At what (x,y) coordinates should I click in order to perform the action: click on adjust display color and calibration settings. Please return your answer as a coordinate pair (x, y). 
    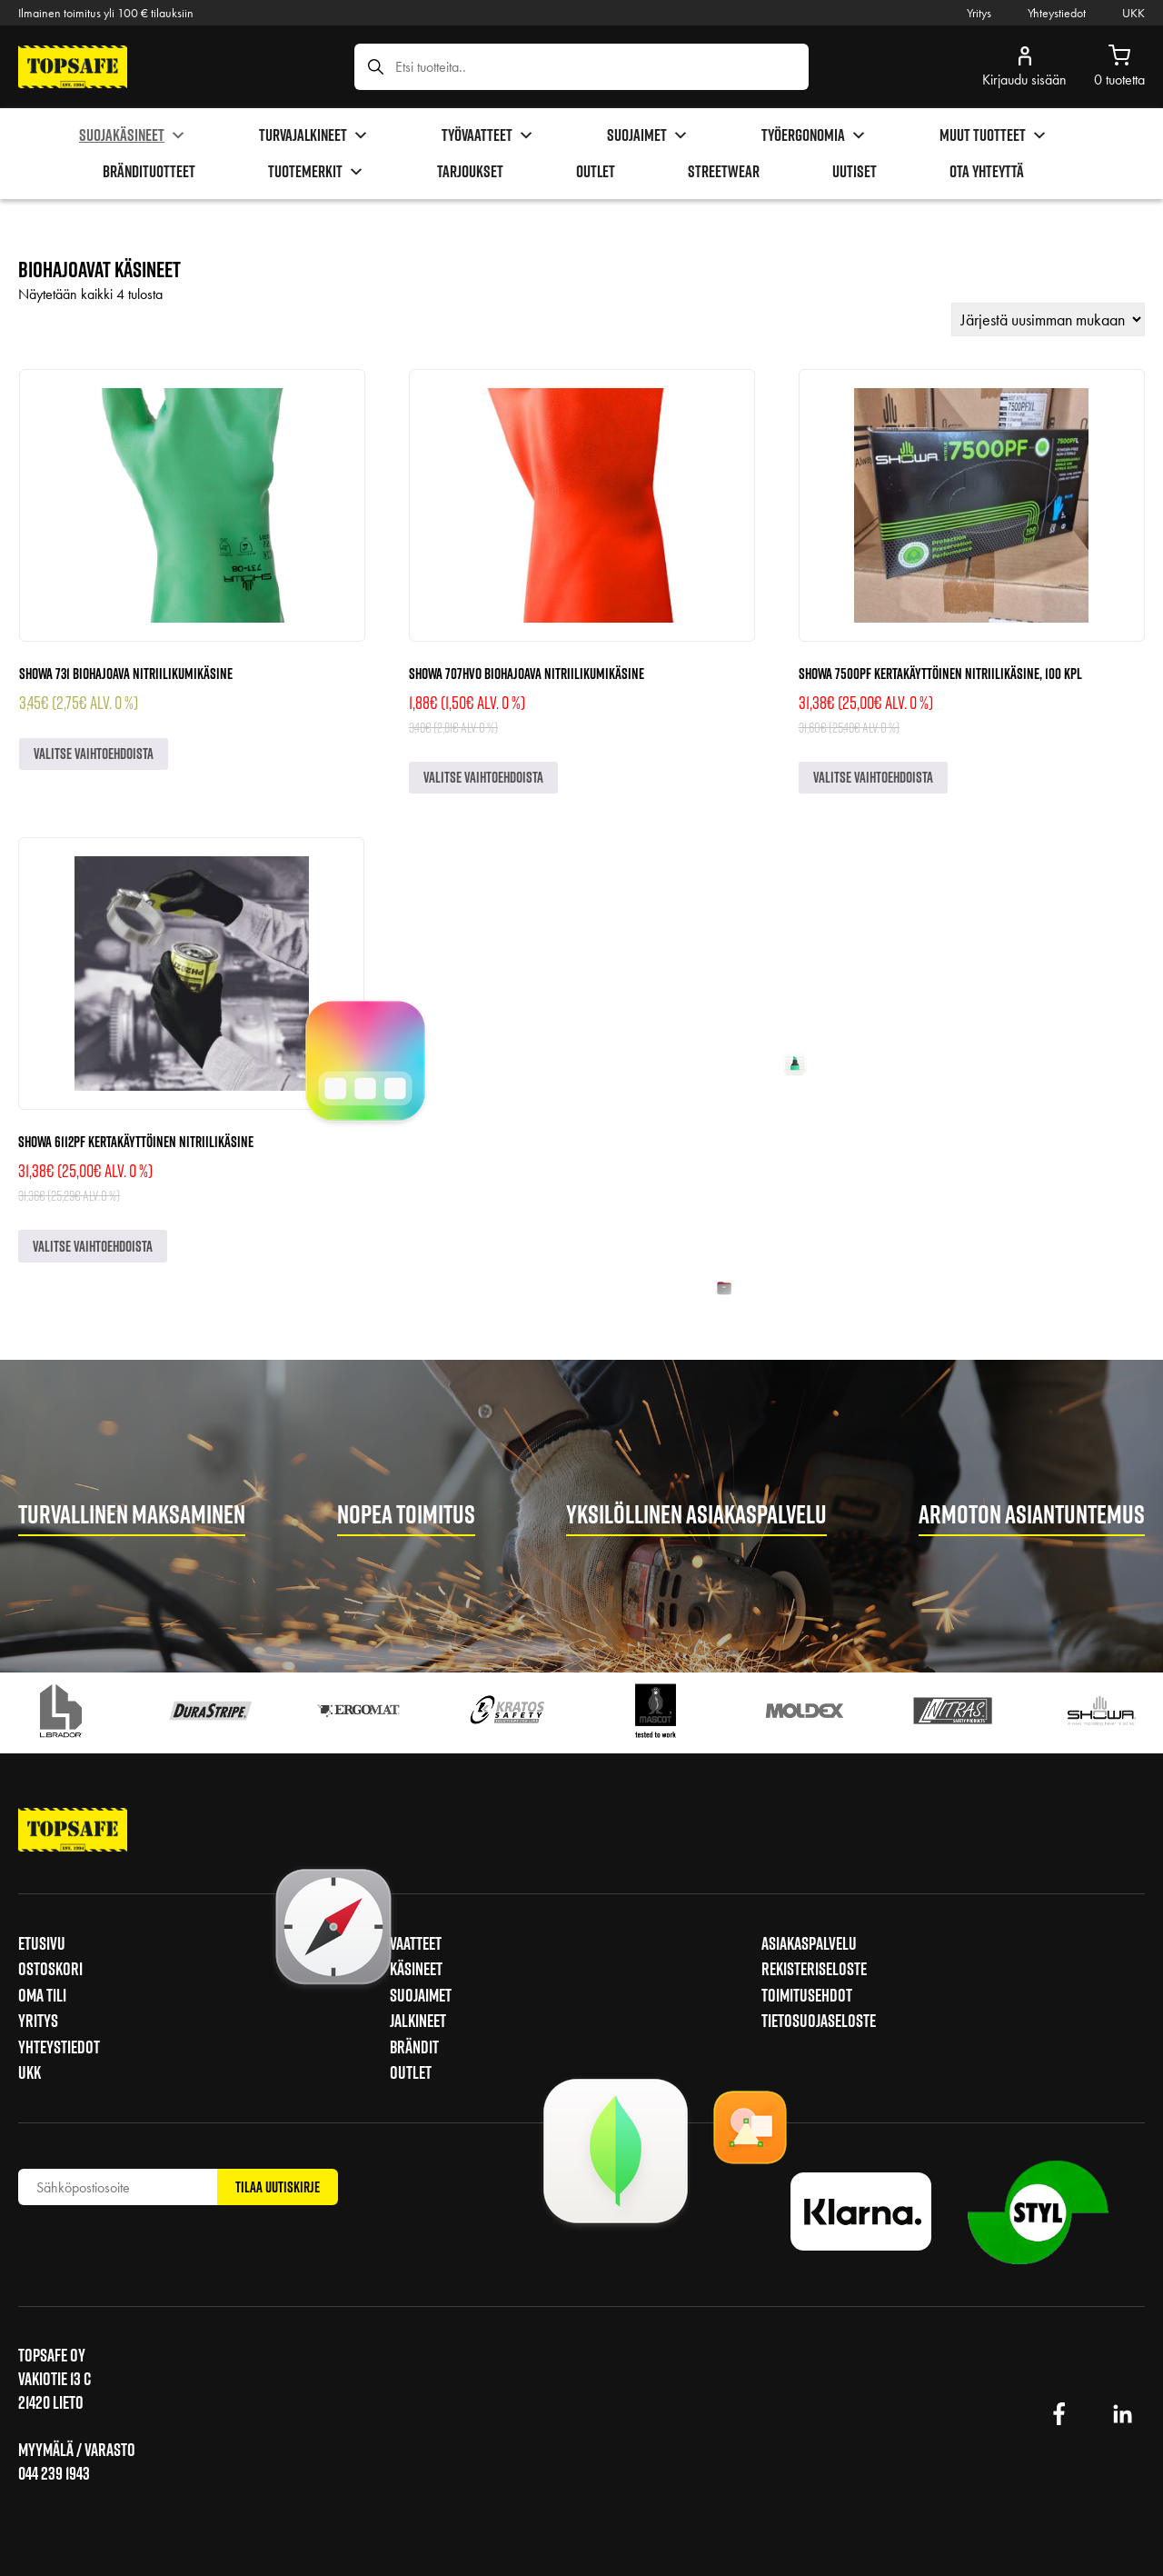
    Looking at the image, I should click on (365, 1061).